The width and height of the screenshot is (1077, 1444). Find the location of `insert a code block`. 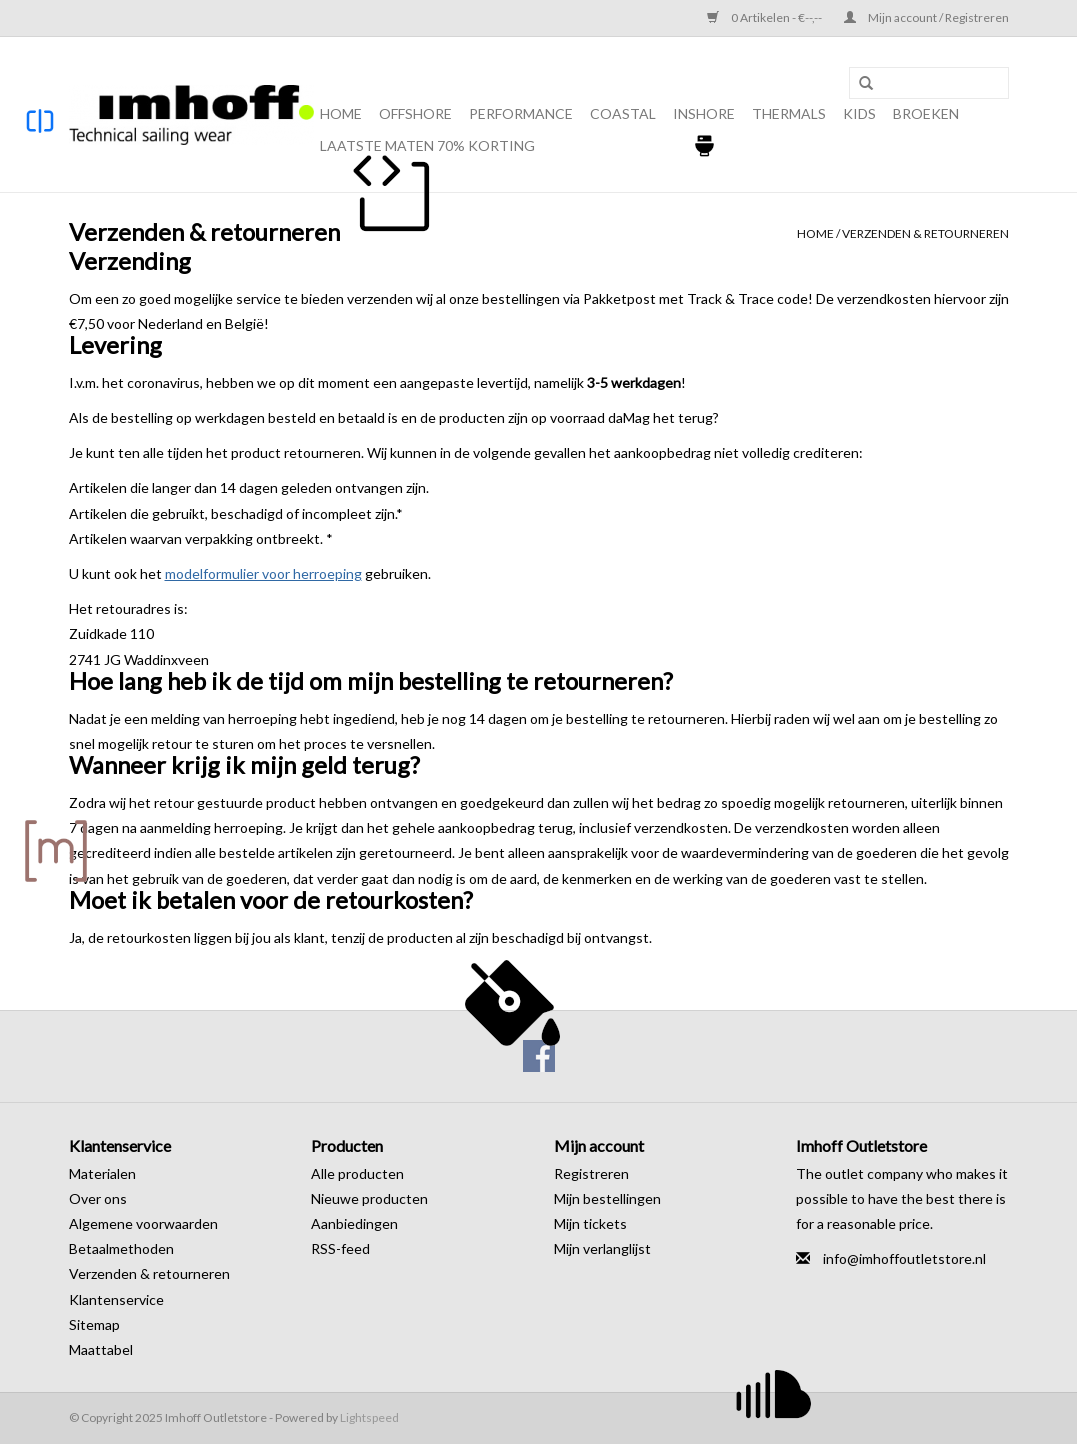

insert a code block is located at coordinates (394, 196).